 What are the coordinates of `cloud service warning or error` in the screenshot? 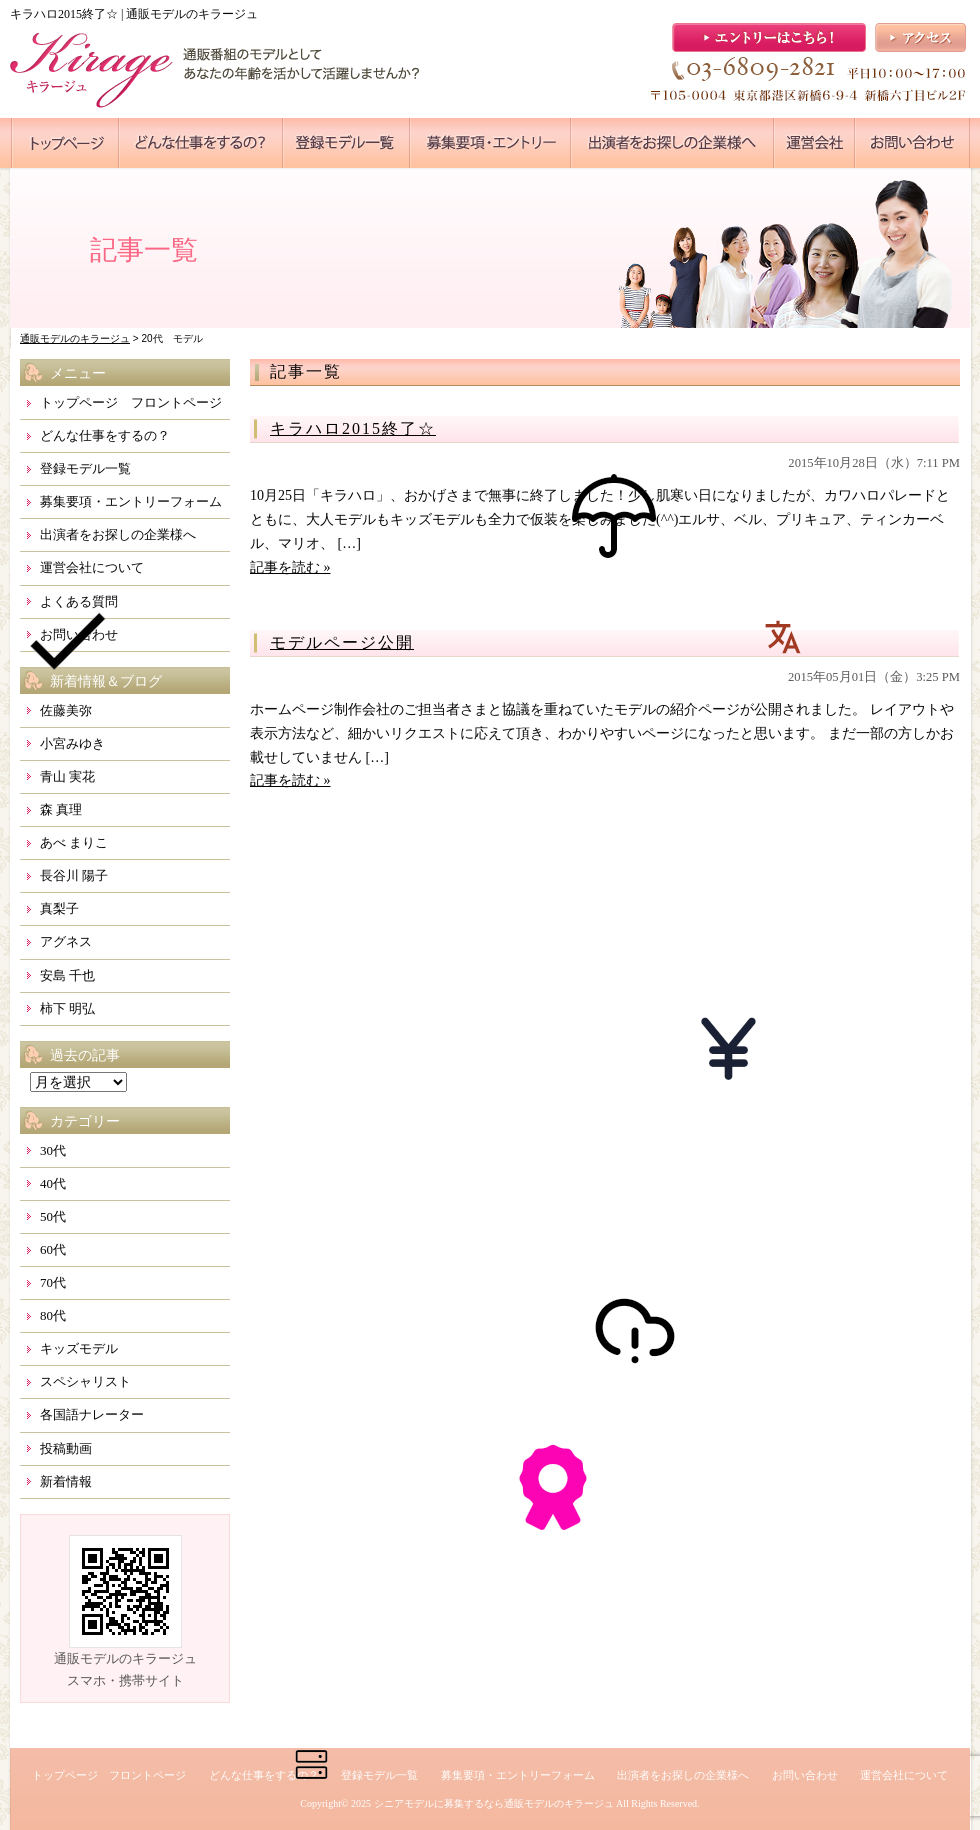 It's located at (635, 1331).